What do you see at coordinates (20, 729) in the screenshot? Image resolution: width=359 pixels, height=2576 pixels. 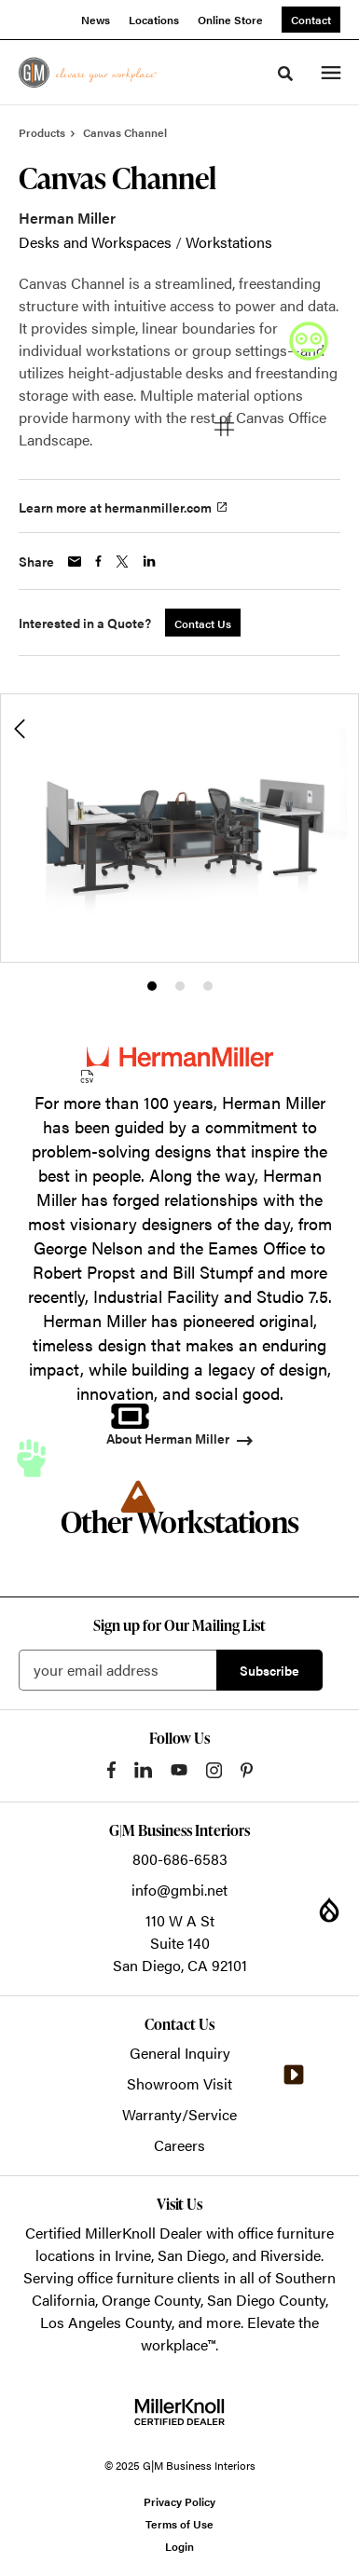 I see `go back to the previous screen` at bounding box center [20, 729].